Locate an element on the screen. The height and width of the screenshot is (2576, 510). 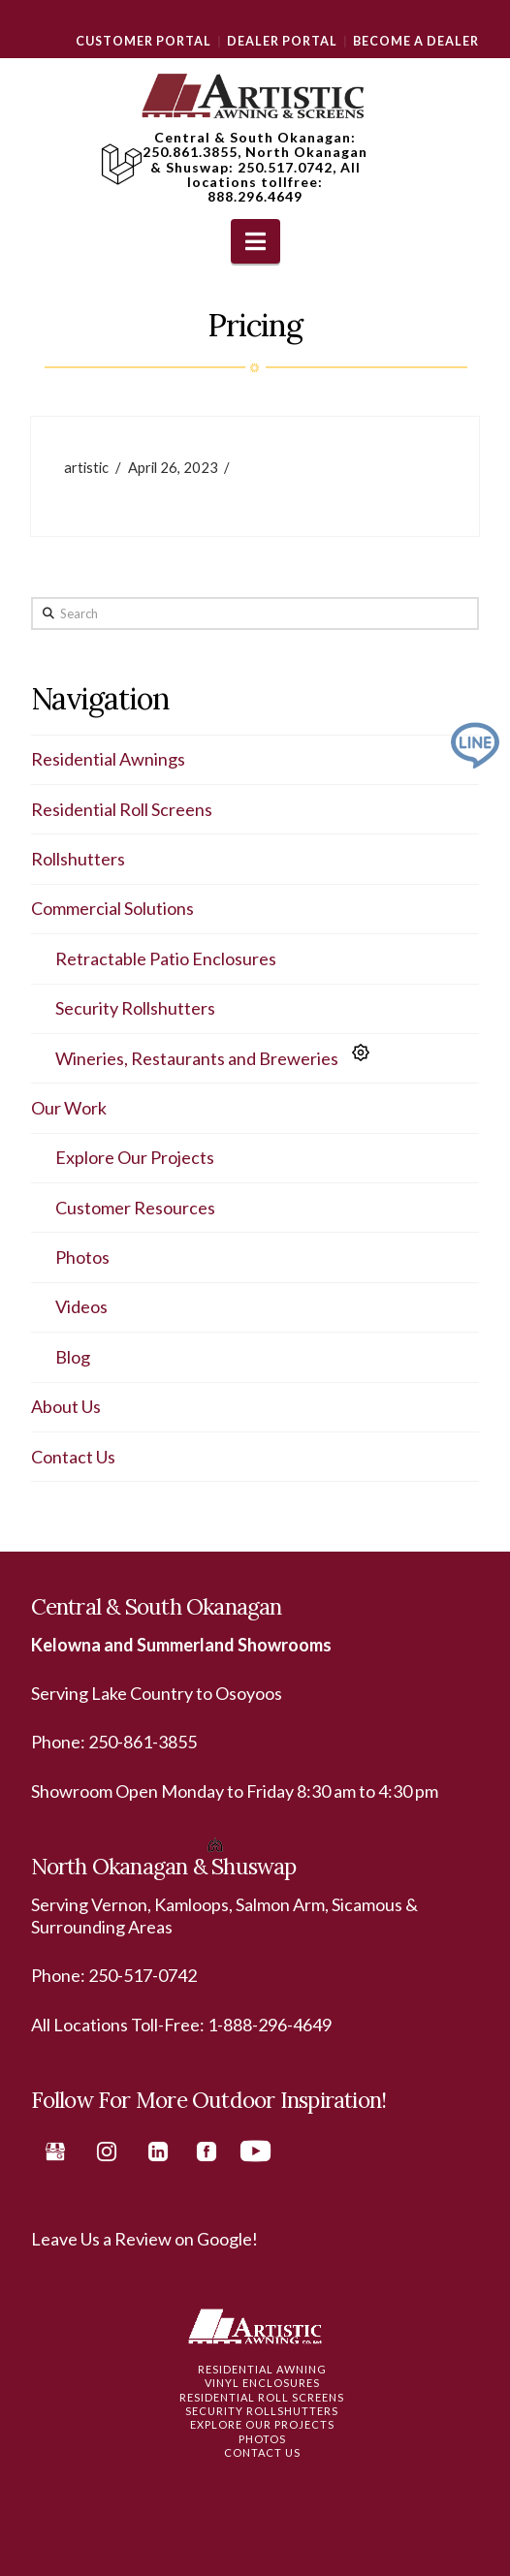
access app or system settings is located at coordinates (361, 1052).